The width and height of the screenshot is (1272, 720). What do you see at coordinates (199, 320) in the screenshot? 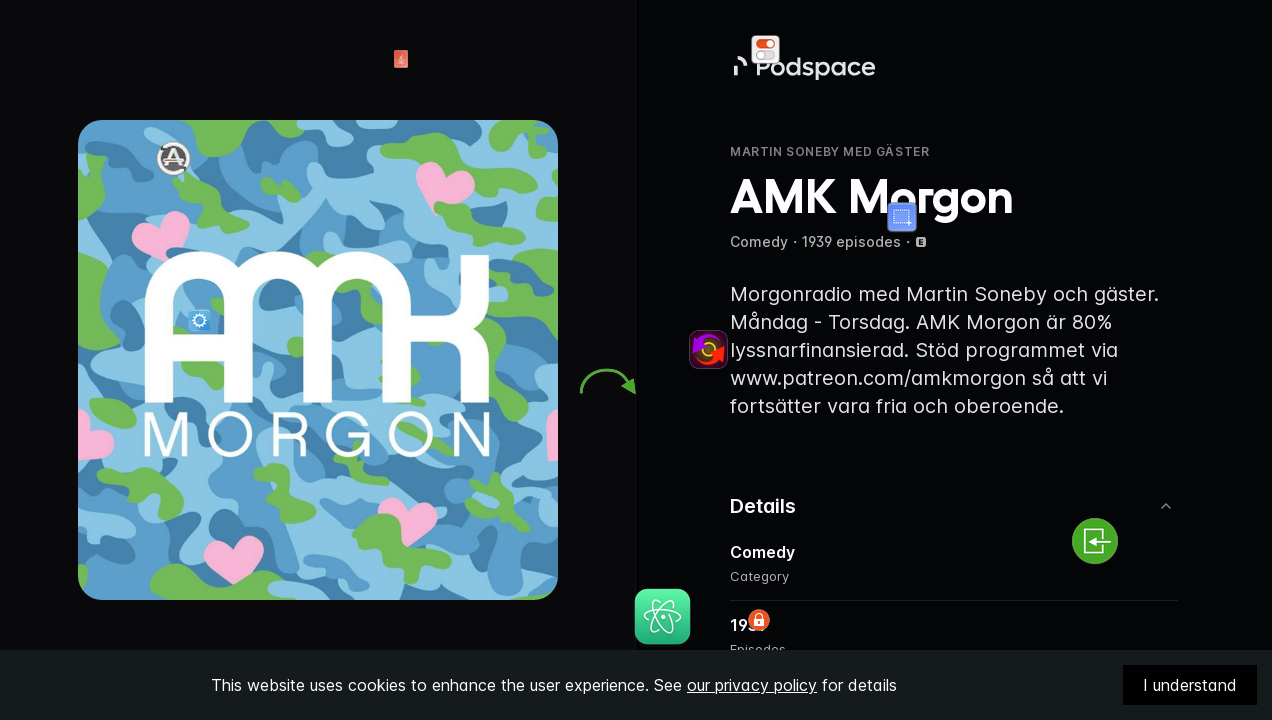
I see `ms-dos executable file type indicator` at bounding box center [199, 320].